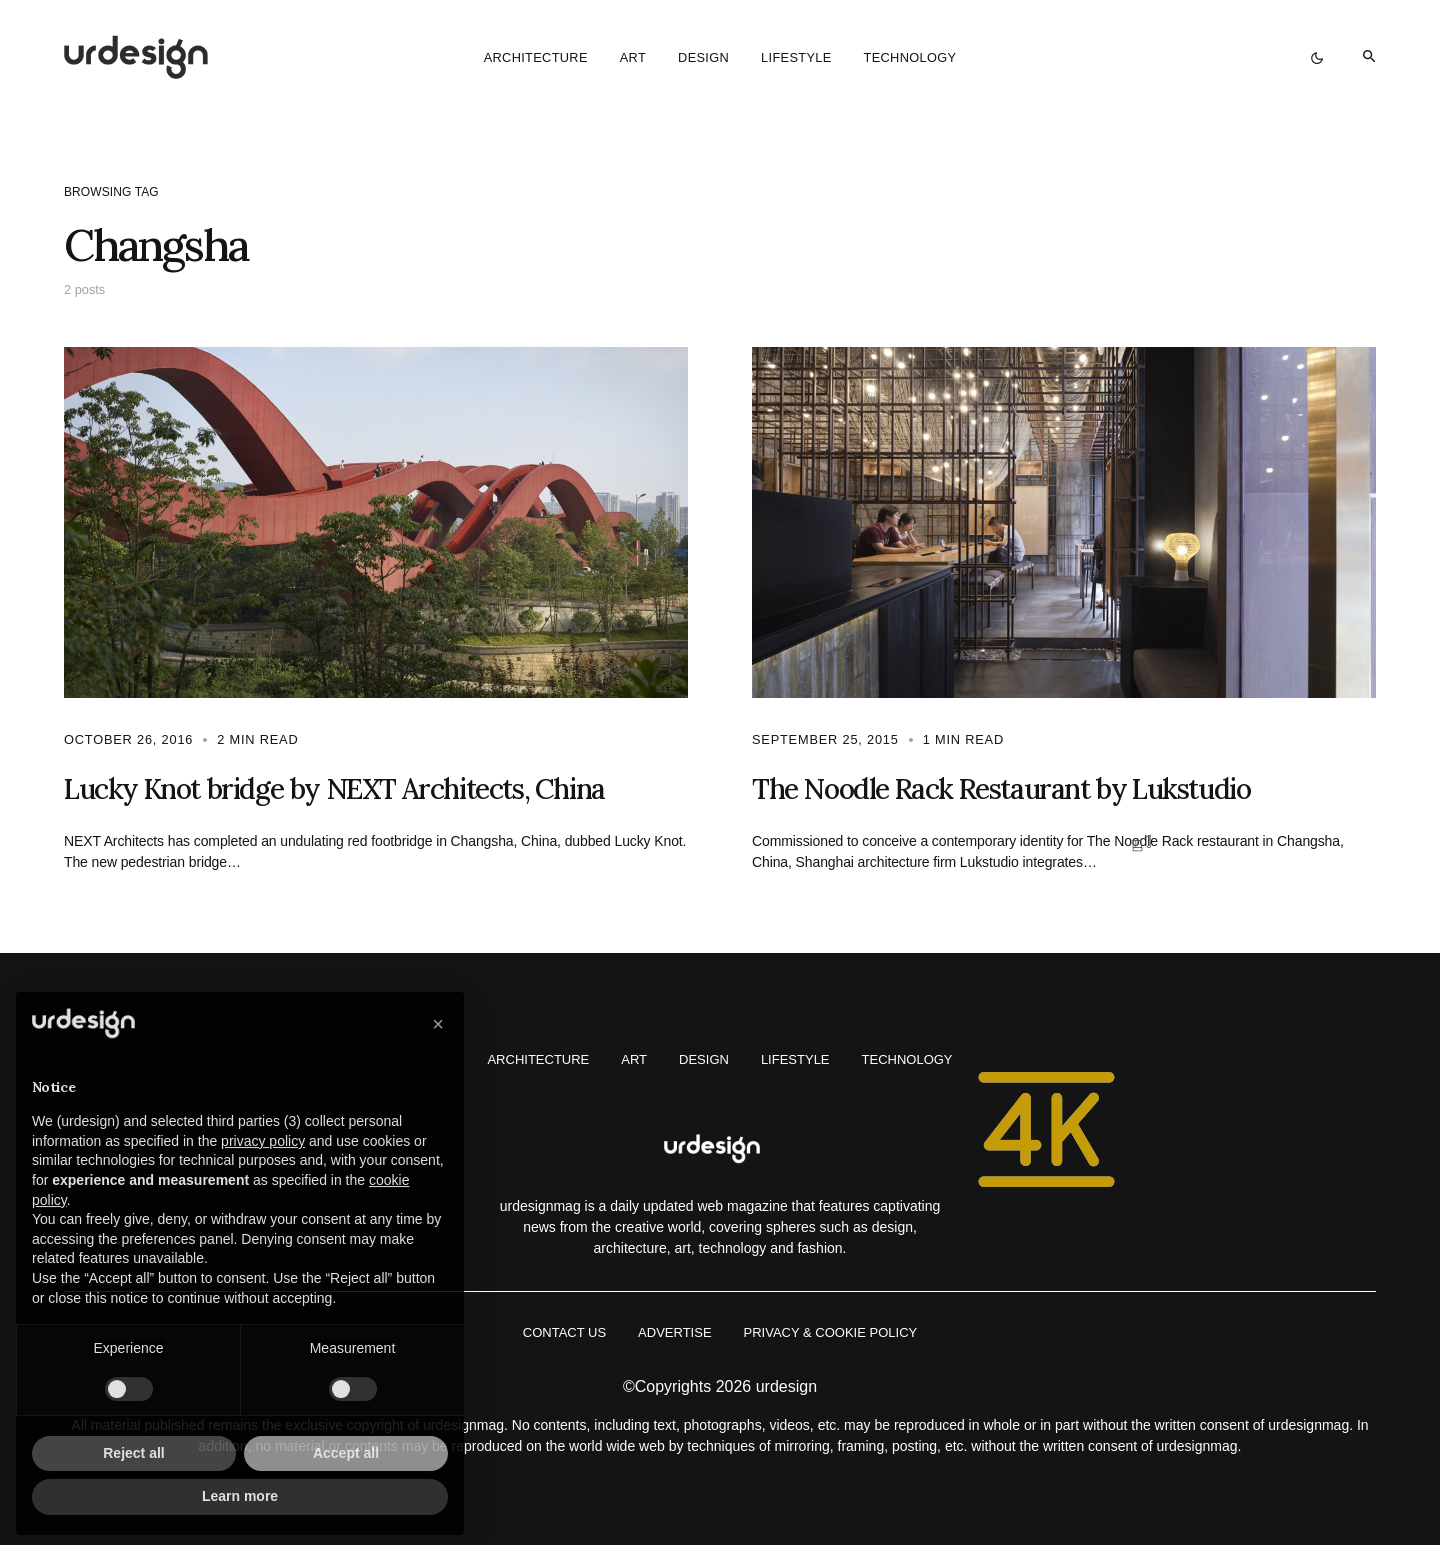 Image resolution: width=1440 pixels, height=1545 pixels. Describe the element at coordinates (1046, 1129) in the screenshot. I see `indicates 4K video resolution quality` at that location.